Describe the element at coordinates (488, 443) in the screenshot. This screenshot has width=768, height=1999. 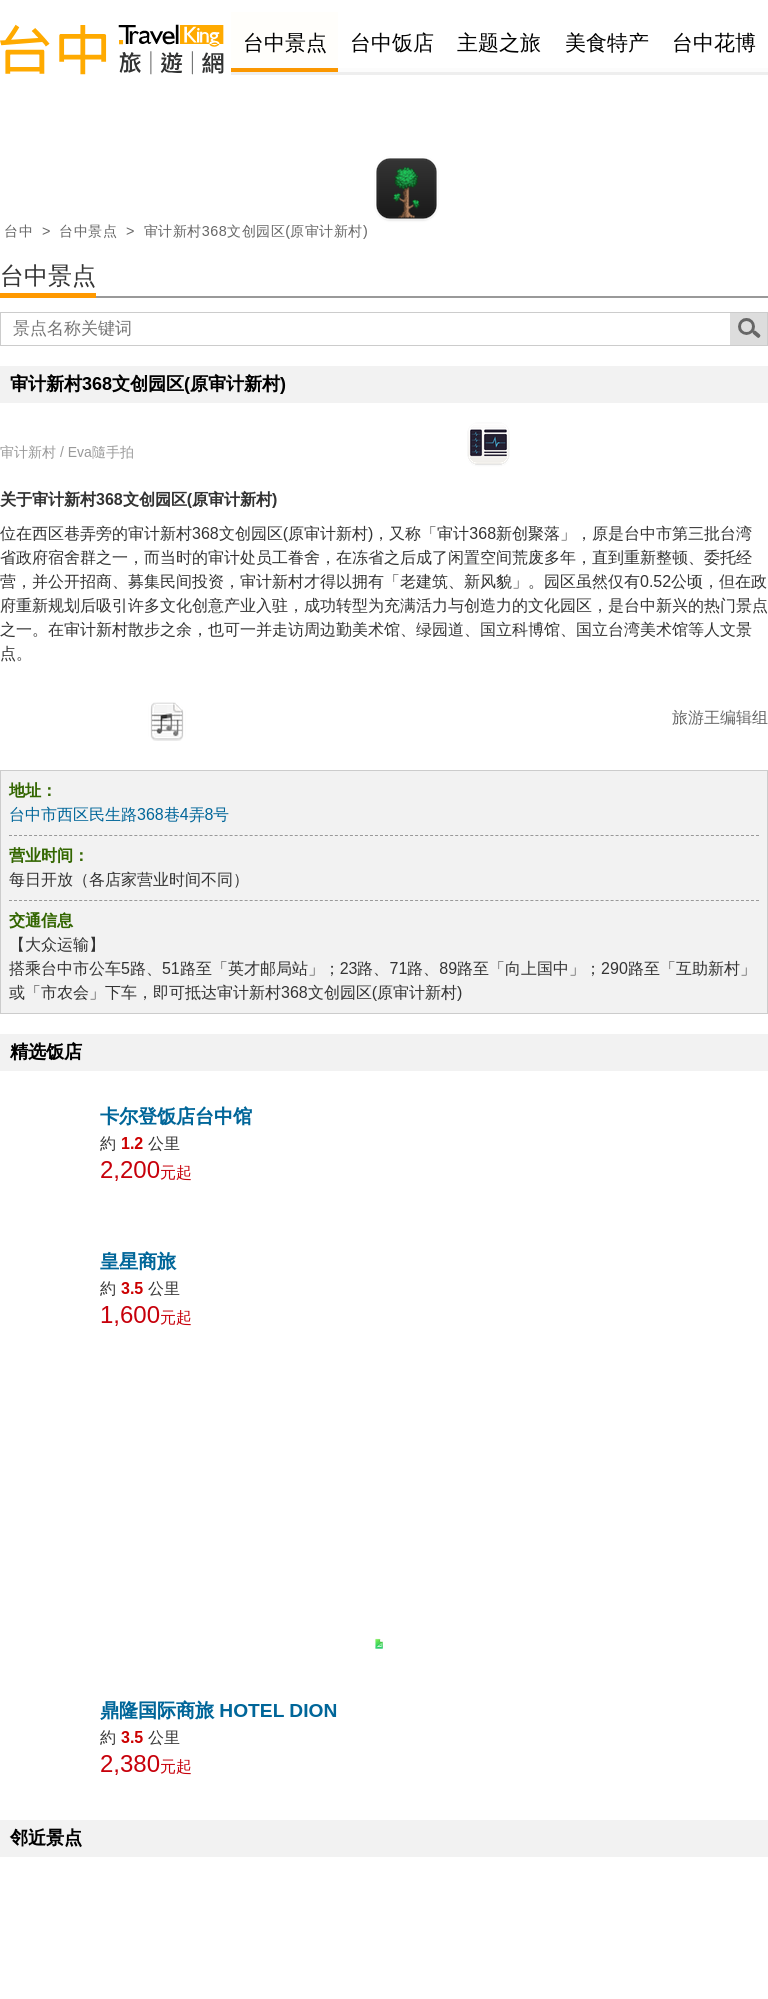
I see `open mission center system monitor` at that location.